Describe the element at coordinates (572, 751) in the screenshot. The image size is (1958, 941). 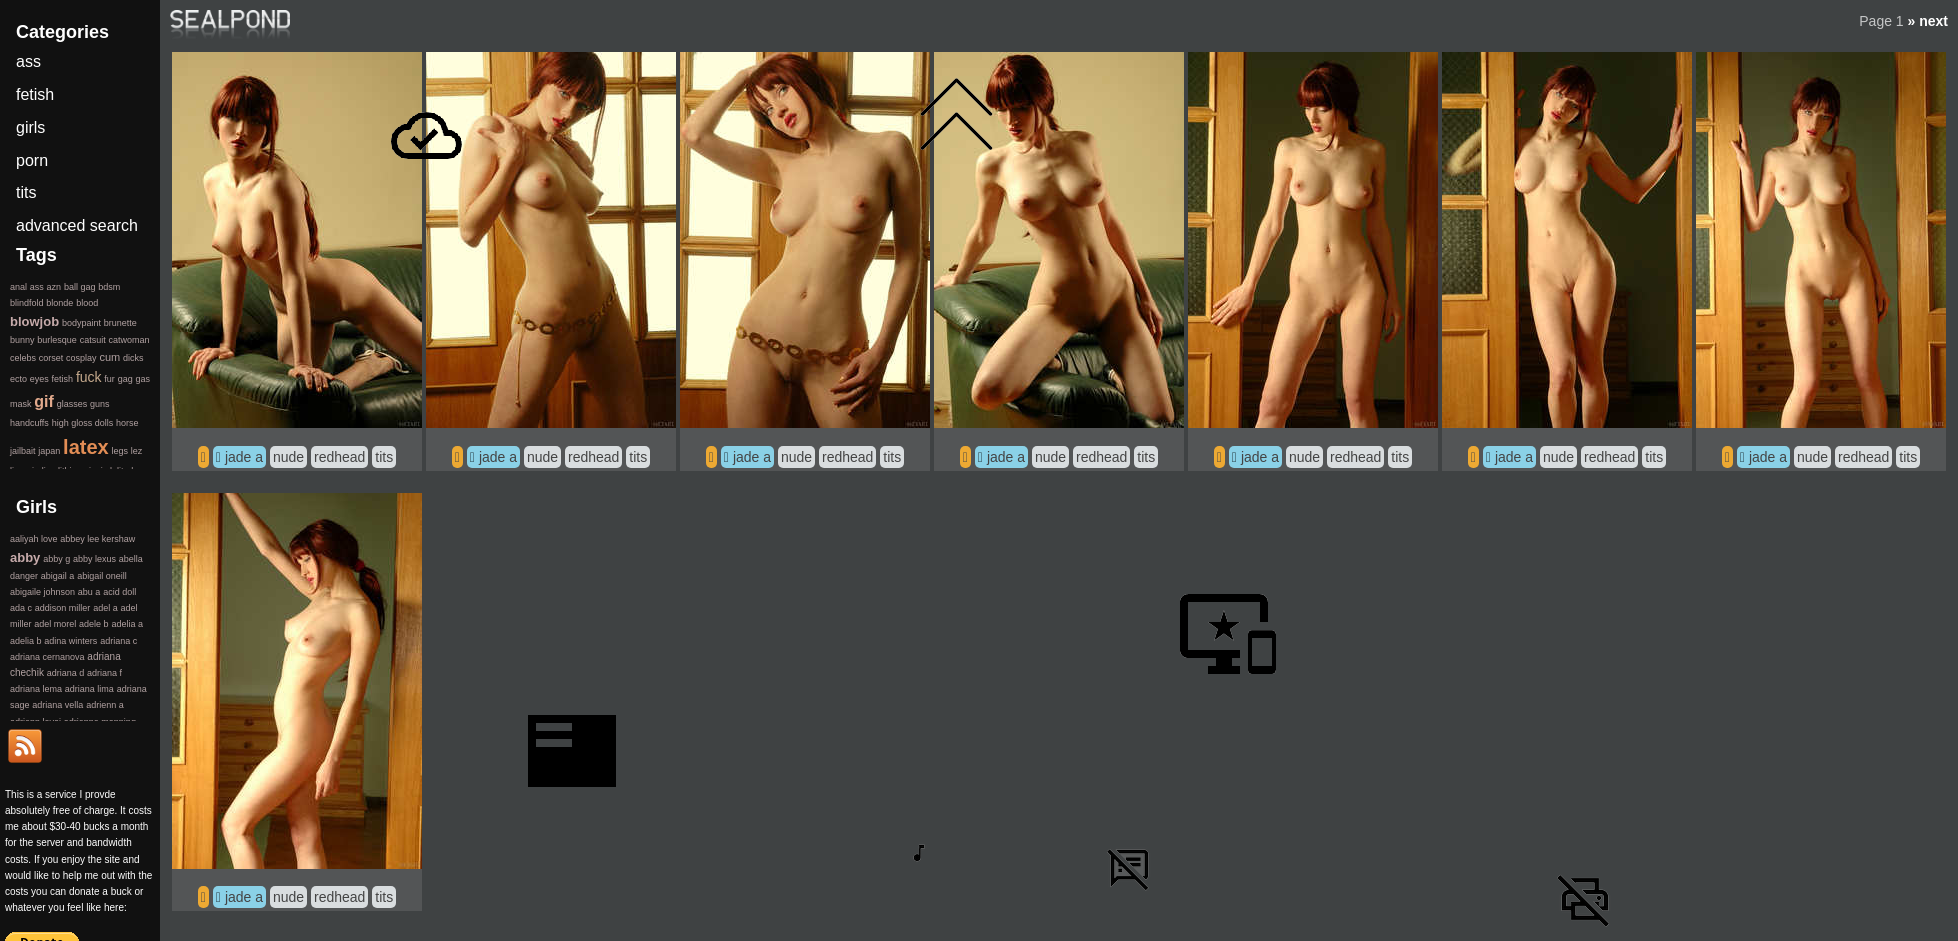
I see `view featured playlist` at that location.